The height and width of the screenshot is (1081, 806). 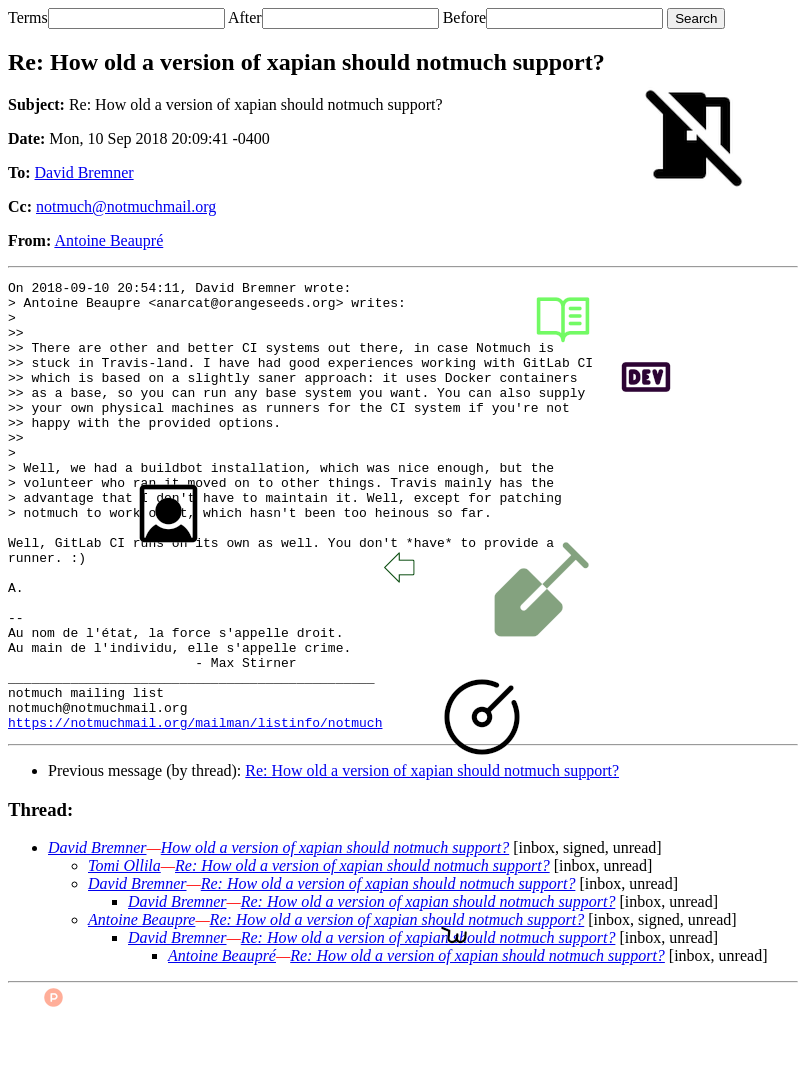 I want to click on link to dev.to profile or account, so click(x=646, y=377).